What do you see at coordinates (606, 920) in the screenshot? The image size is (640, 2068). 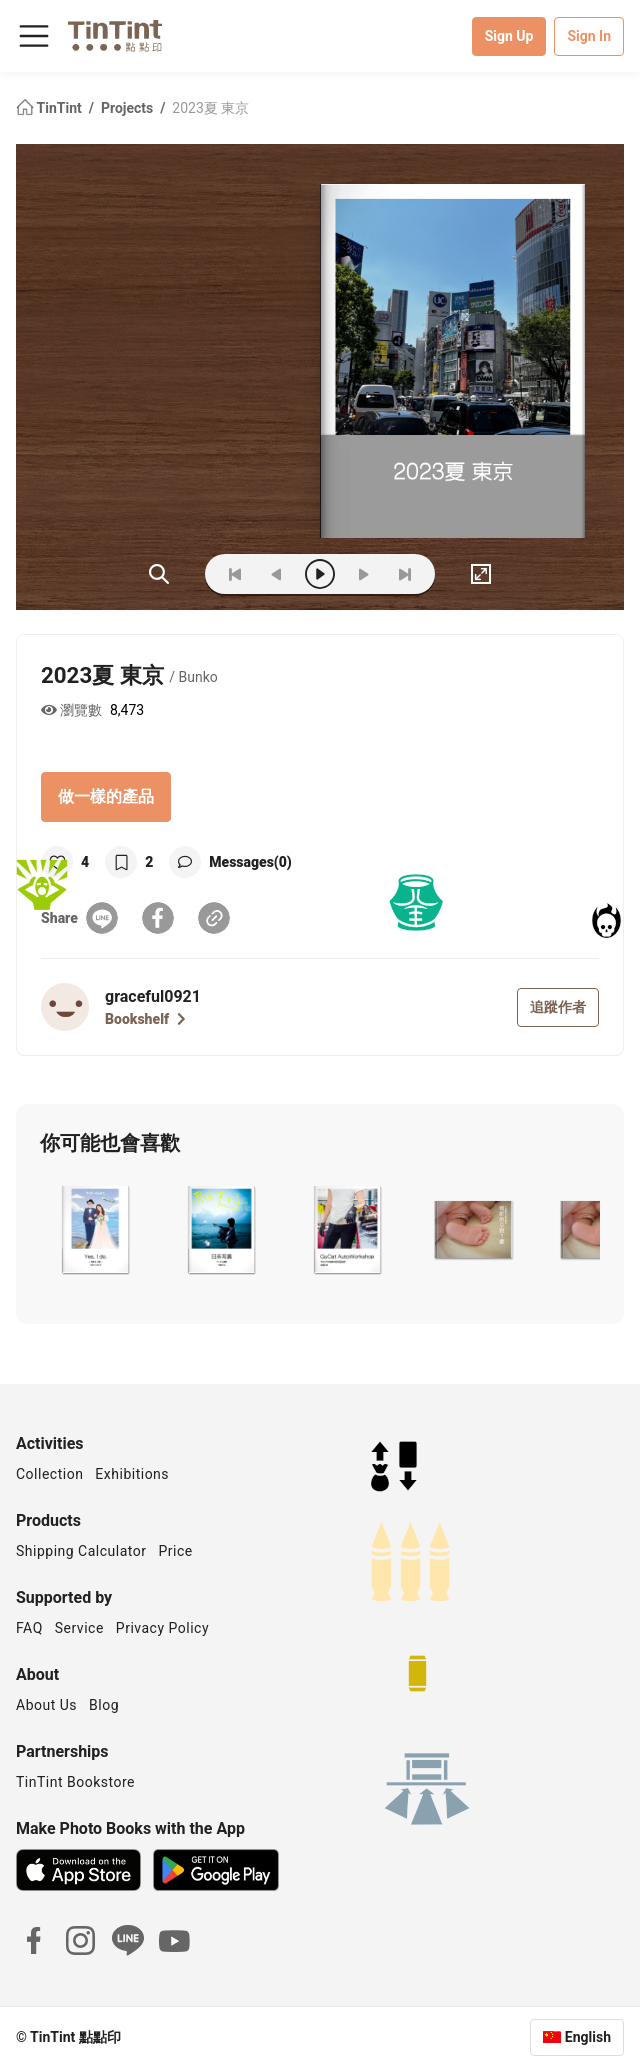 I see `indicates danger or hazard warning in game` at bounding box center [606, 920].